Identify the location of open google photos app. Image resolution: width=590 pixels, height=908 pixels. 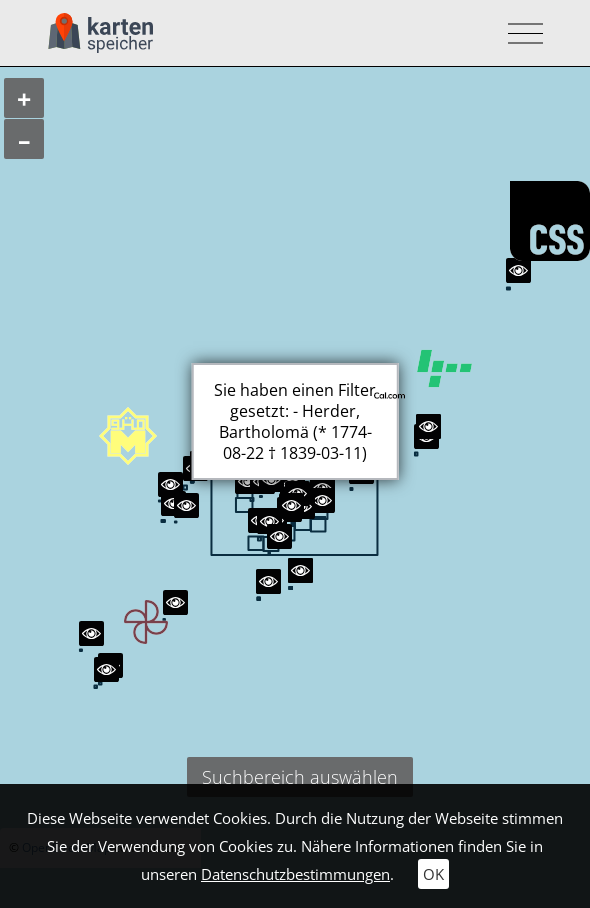
(146, 622).